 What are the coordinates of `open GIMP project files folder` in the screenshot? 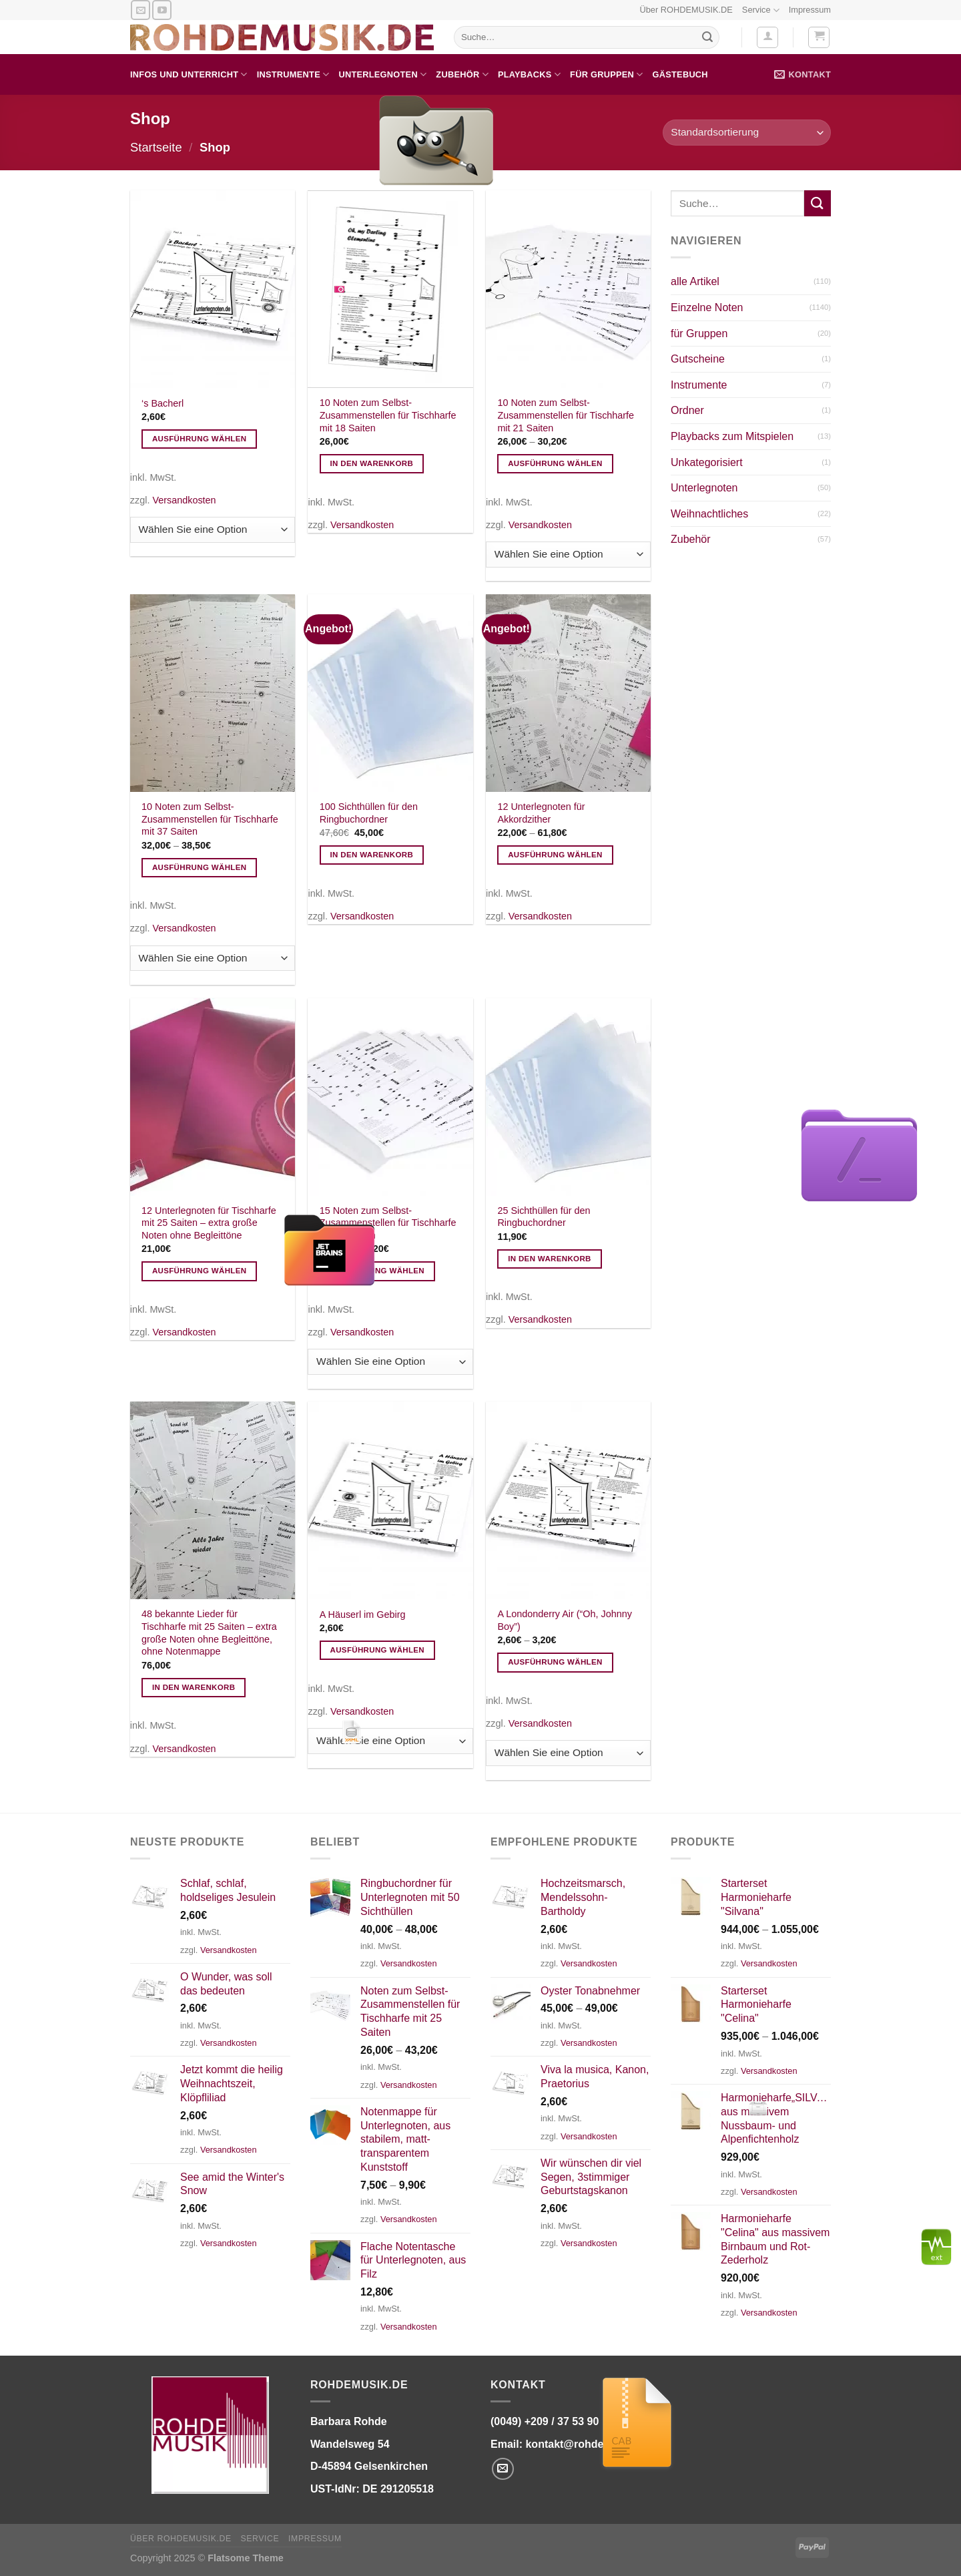 It's located at (436, 144).